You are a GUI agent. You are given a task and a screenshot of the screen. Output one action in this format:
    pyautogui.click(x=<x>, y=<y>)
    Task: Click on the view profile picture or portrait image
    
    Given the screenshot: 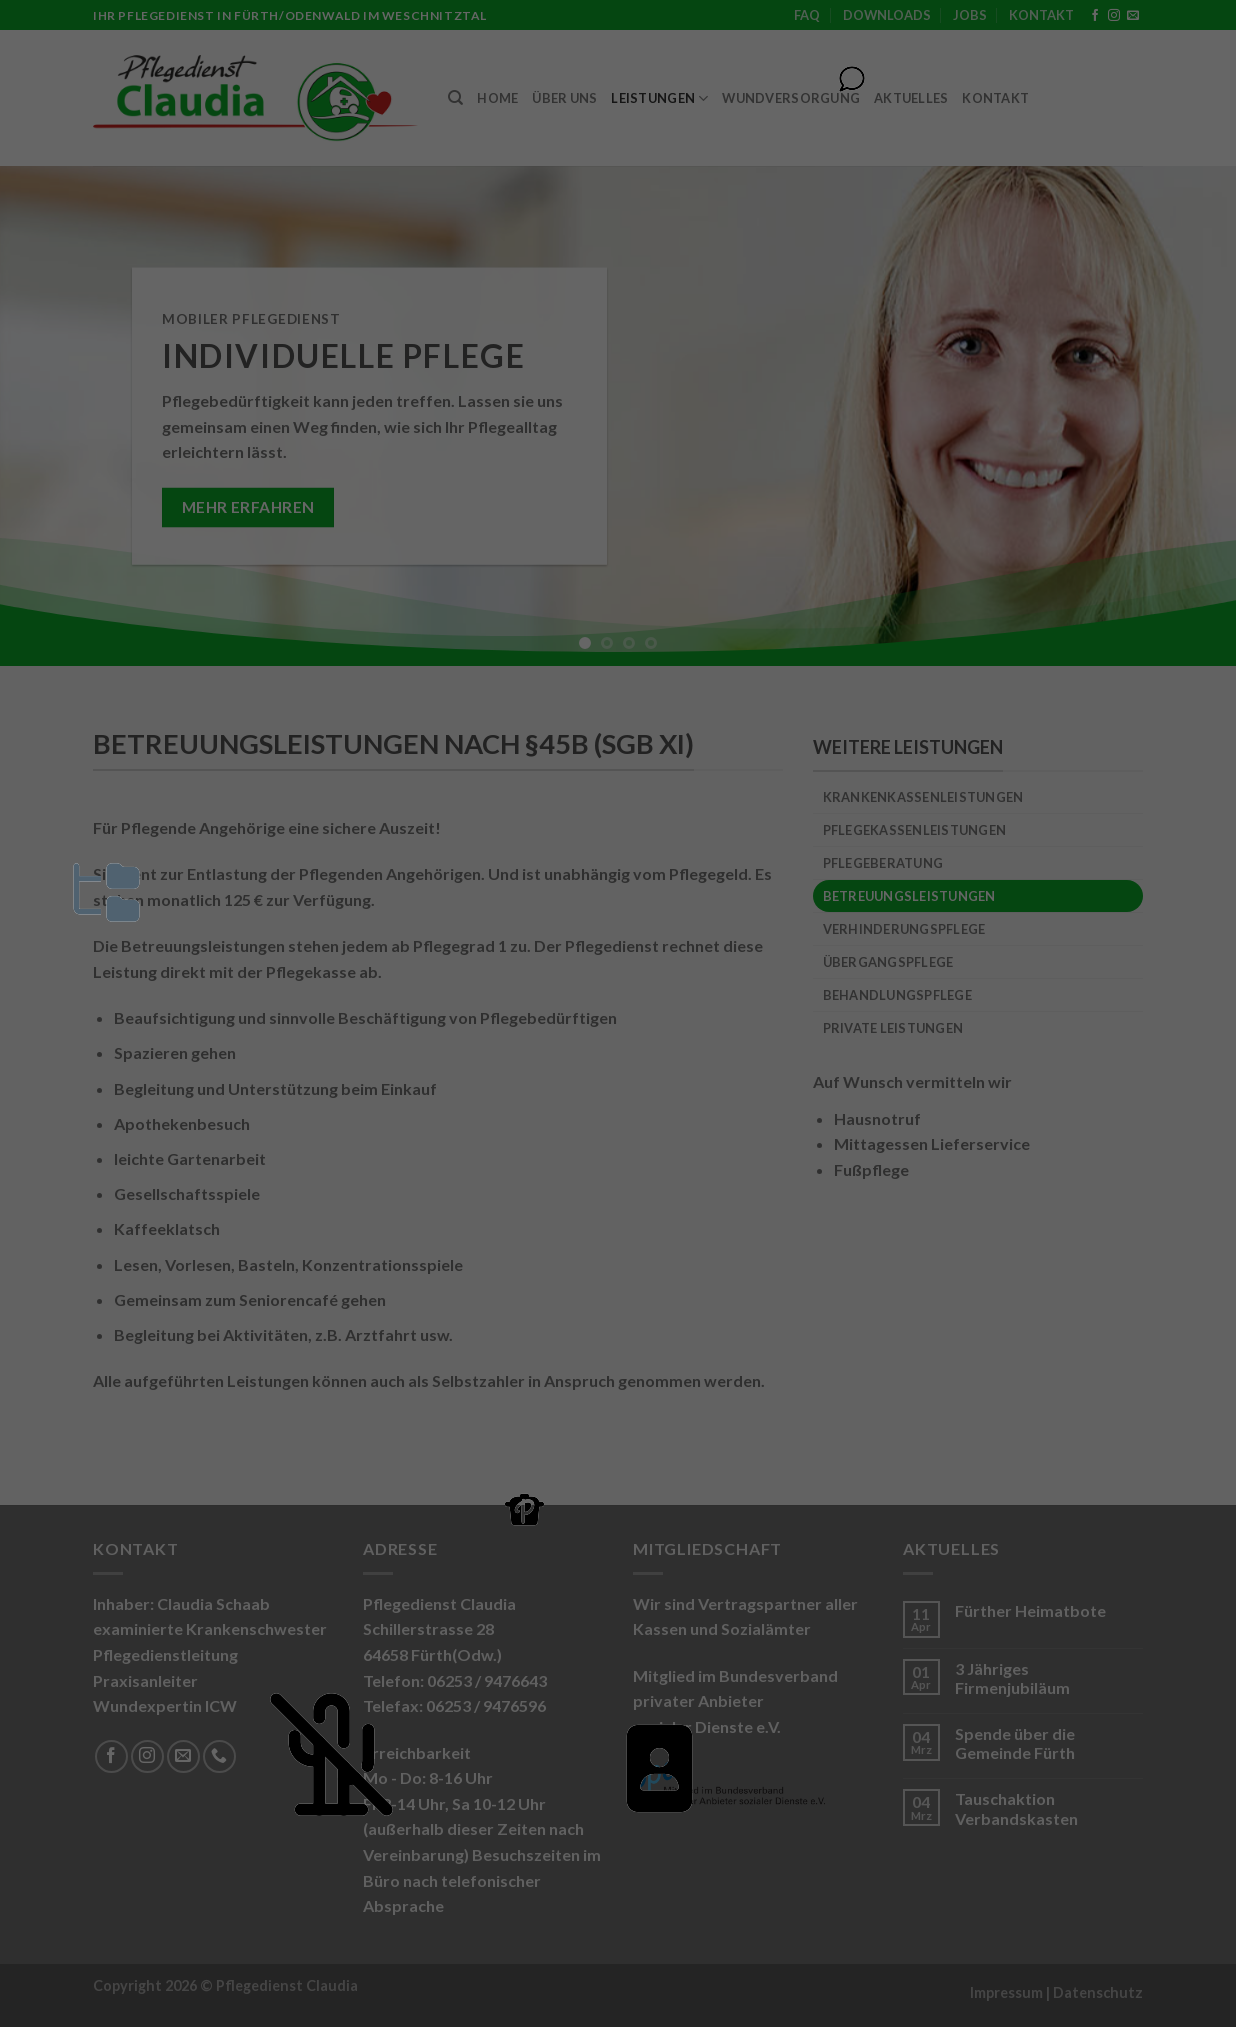 What is the action you would take?
    pyautogui.click(x=659, y=1768)
    